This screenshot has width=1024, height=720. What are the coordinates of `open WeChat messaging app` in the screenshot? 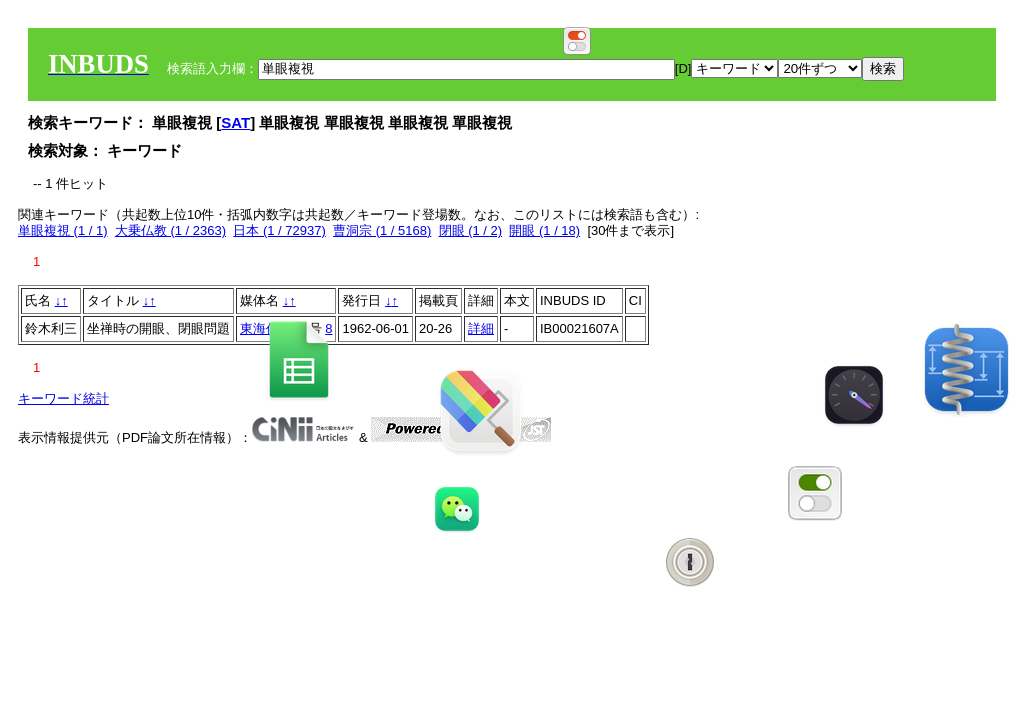 It's located at (457, 509).